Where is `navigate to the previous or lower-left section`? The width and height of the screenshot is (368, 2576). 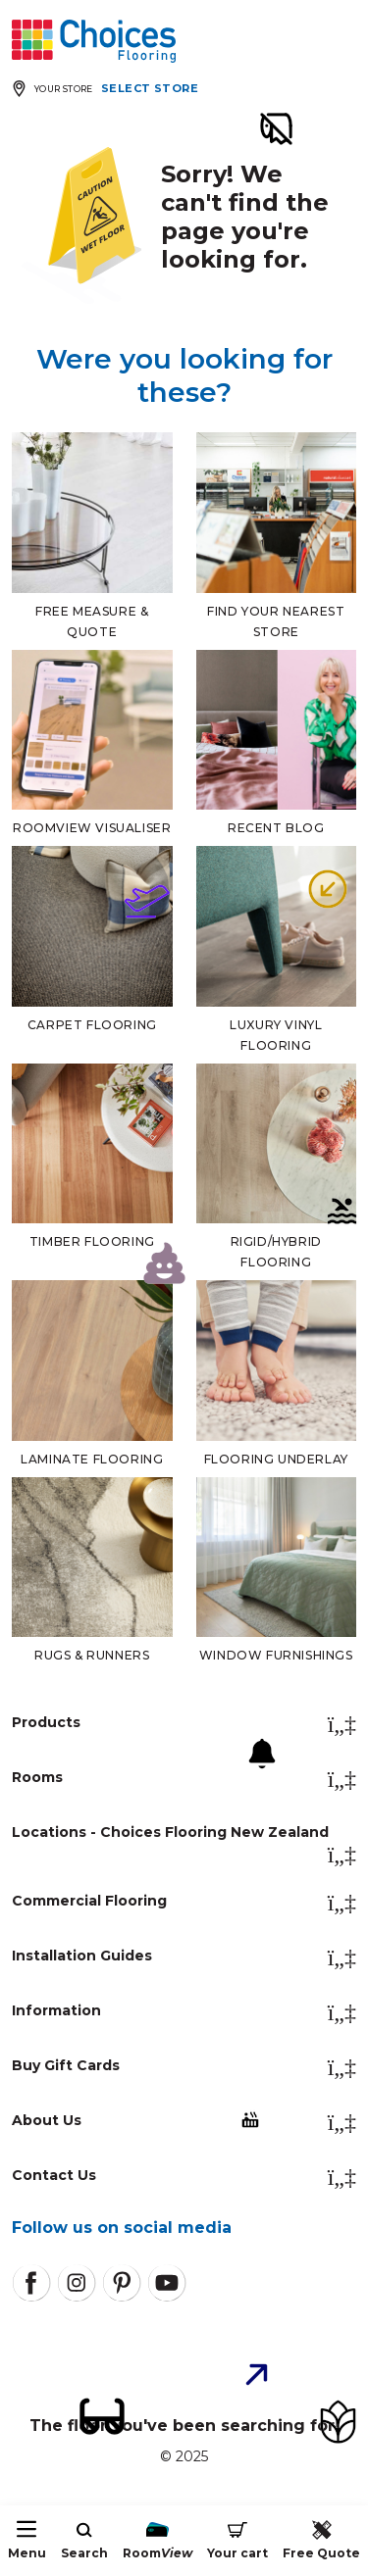
navigate to the previous or lower-left section is located at coordinates (328, 889).